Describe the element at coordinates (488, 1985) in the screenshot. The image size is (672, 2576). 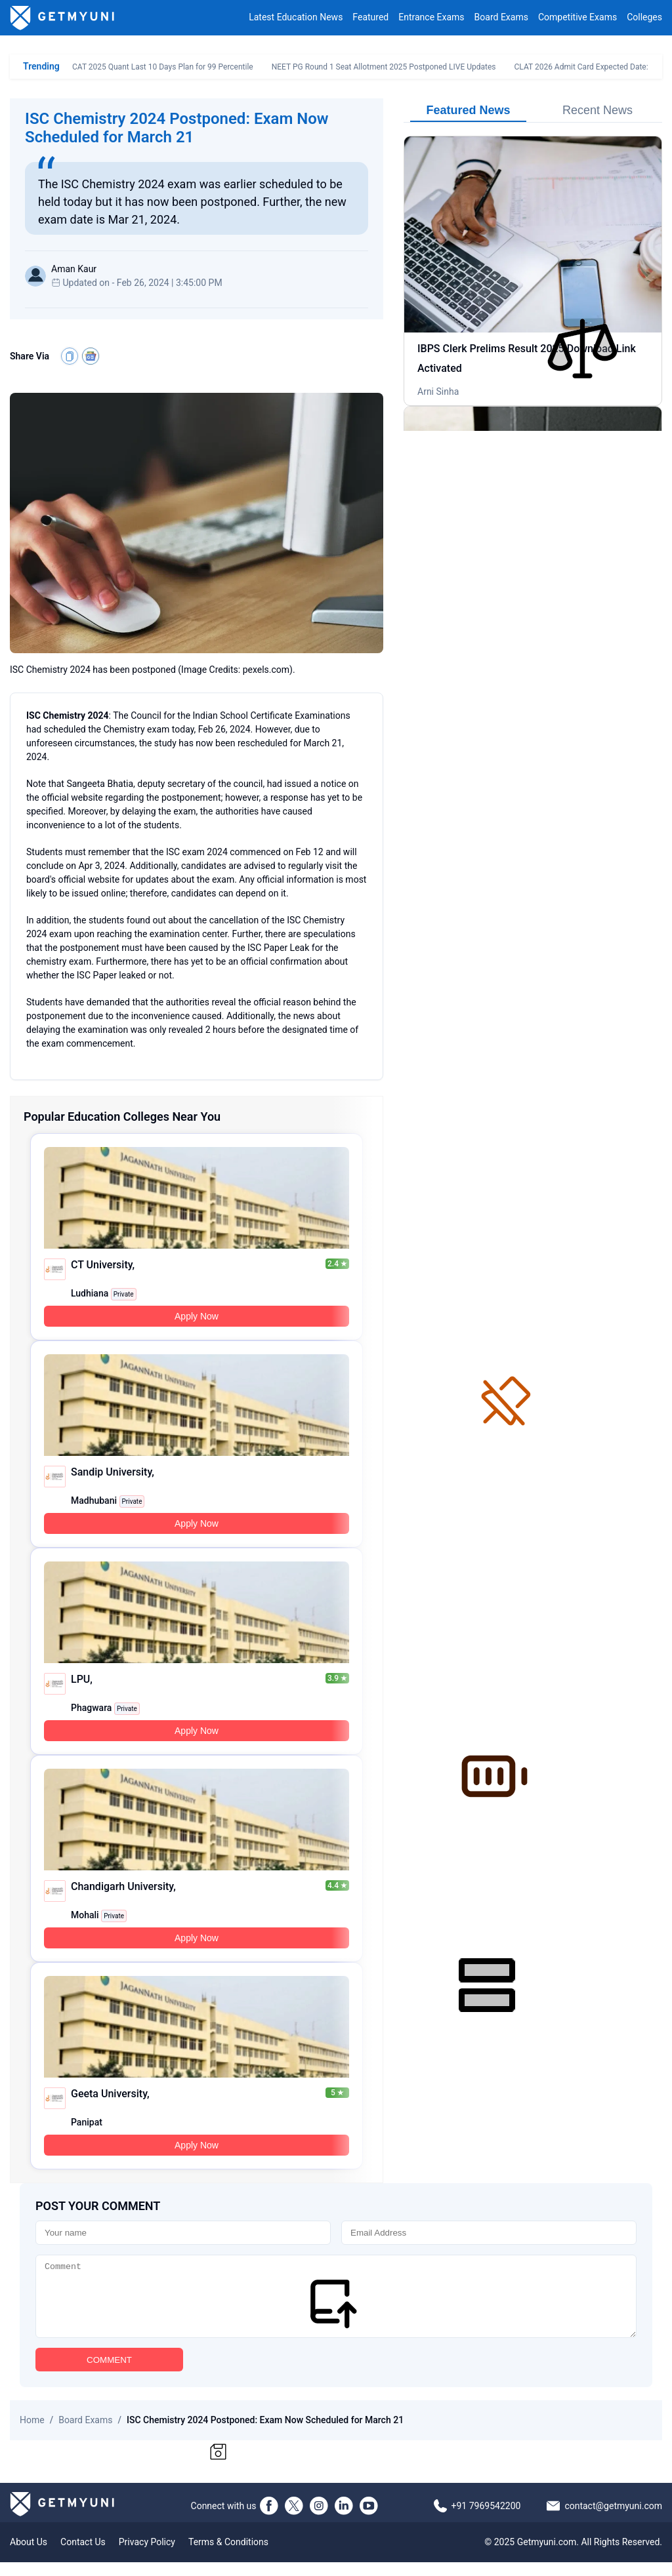
I see `view agenda or schedule items` at that location.